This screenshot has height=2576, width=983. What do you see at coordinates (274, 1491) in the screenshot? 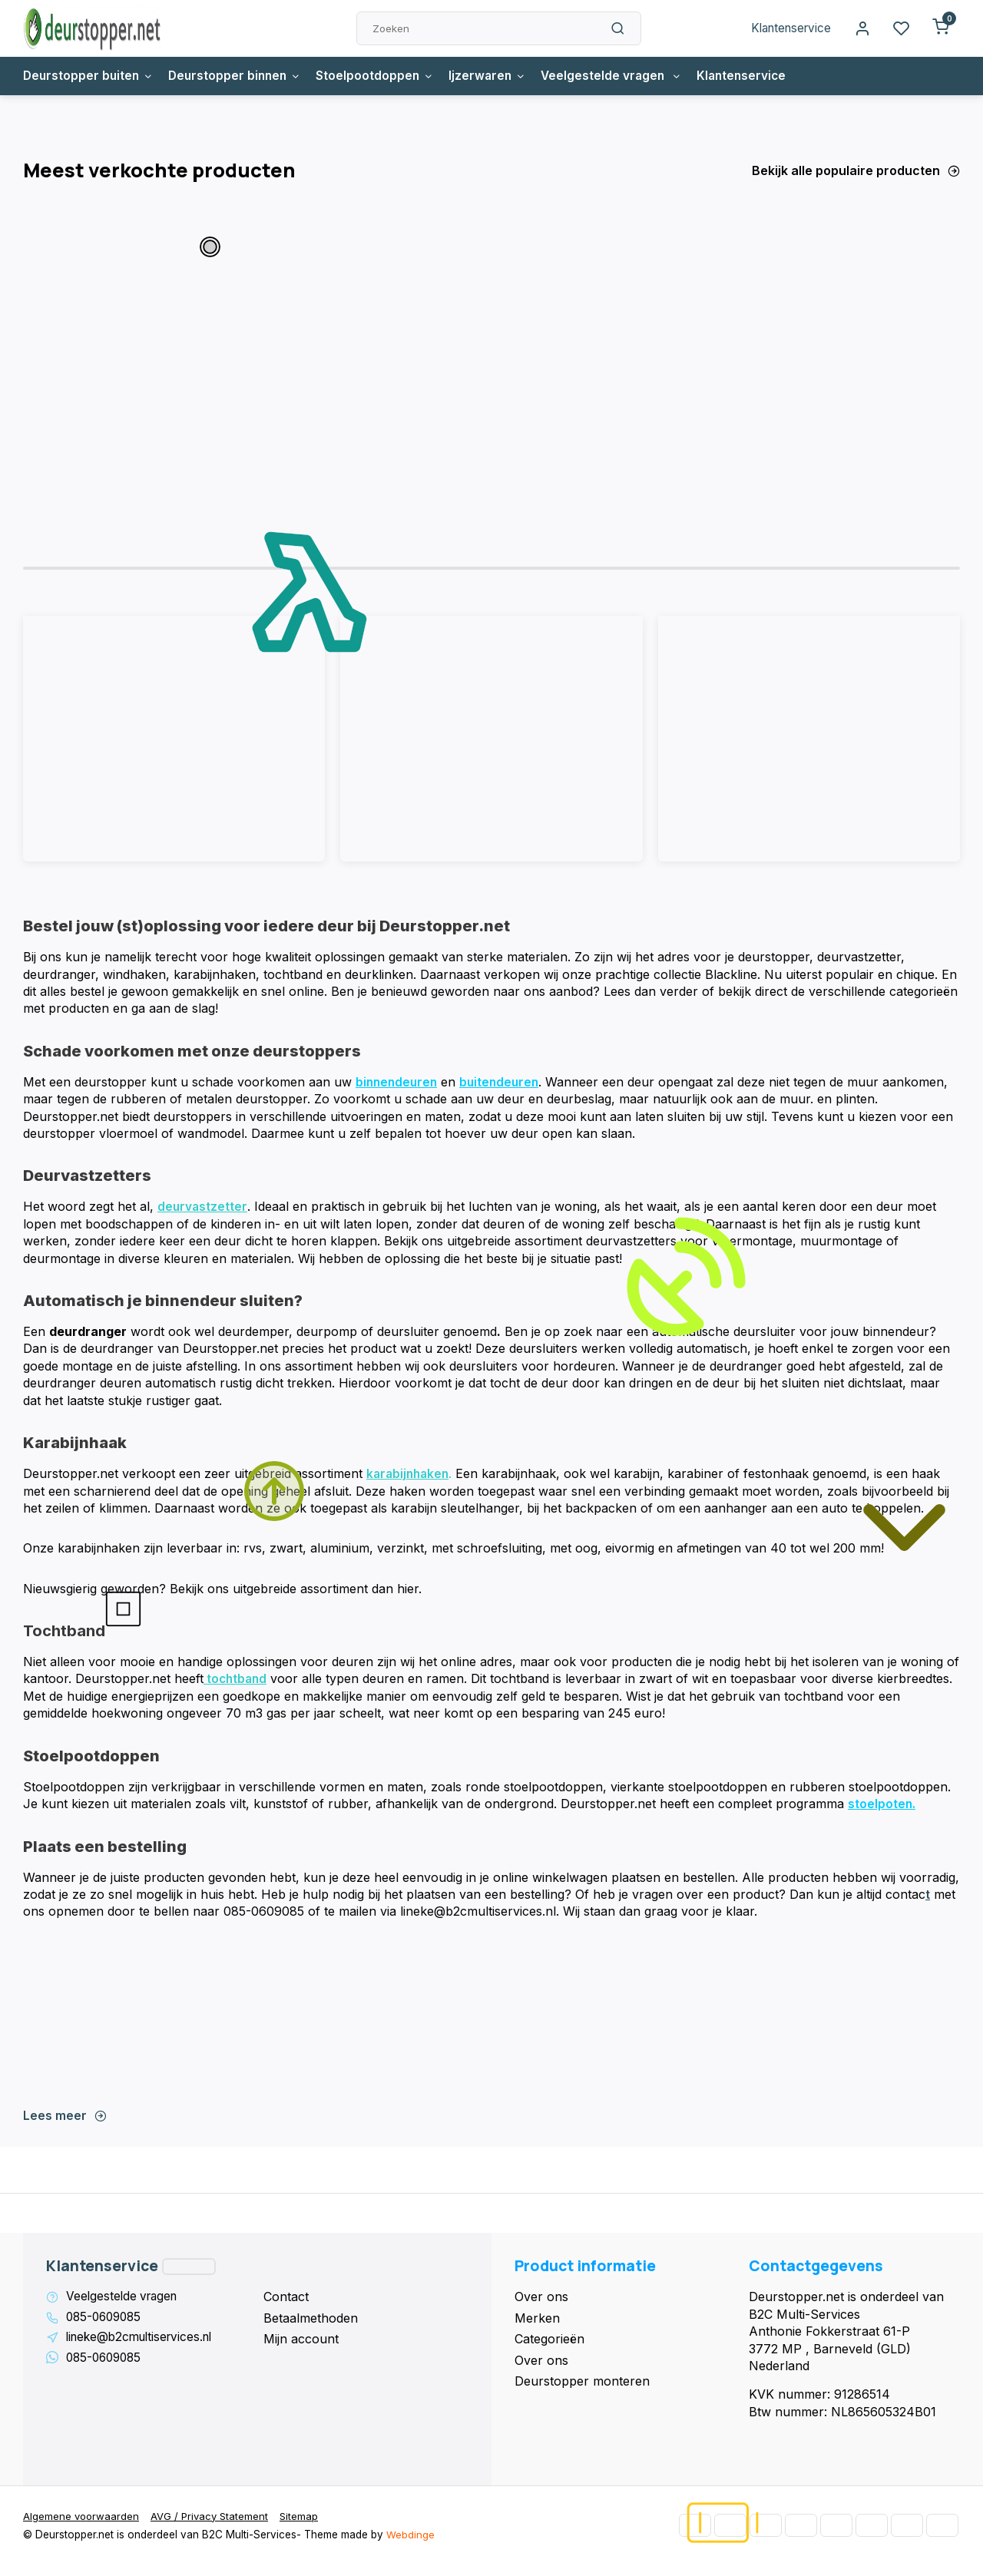
I see `scroll to top of page` at bounding box center [274, 1491].